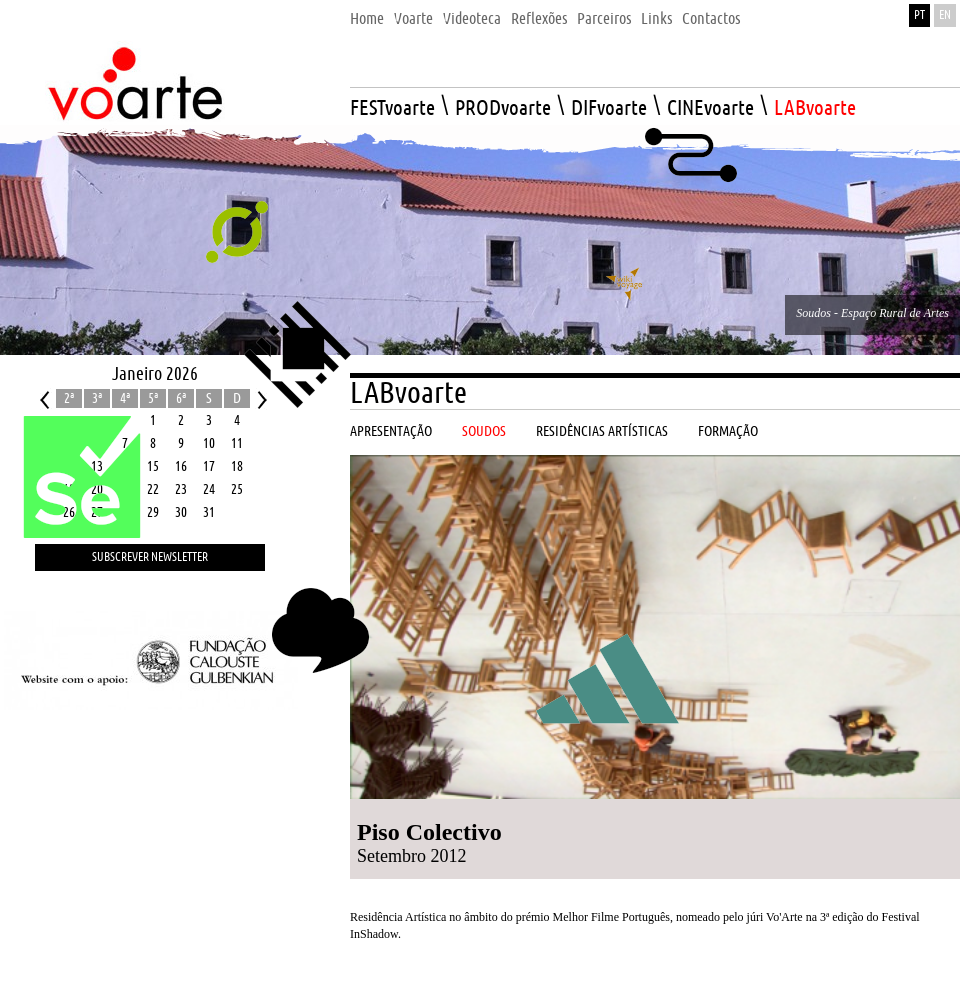 The width and height of the screenshot is (960, 983). What do you see at coordinates (624, 284) in the screenshot?
I see `open wikivoyage travel guide` at bounding box center [624, 284].